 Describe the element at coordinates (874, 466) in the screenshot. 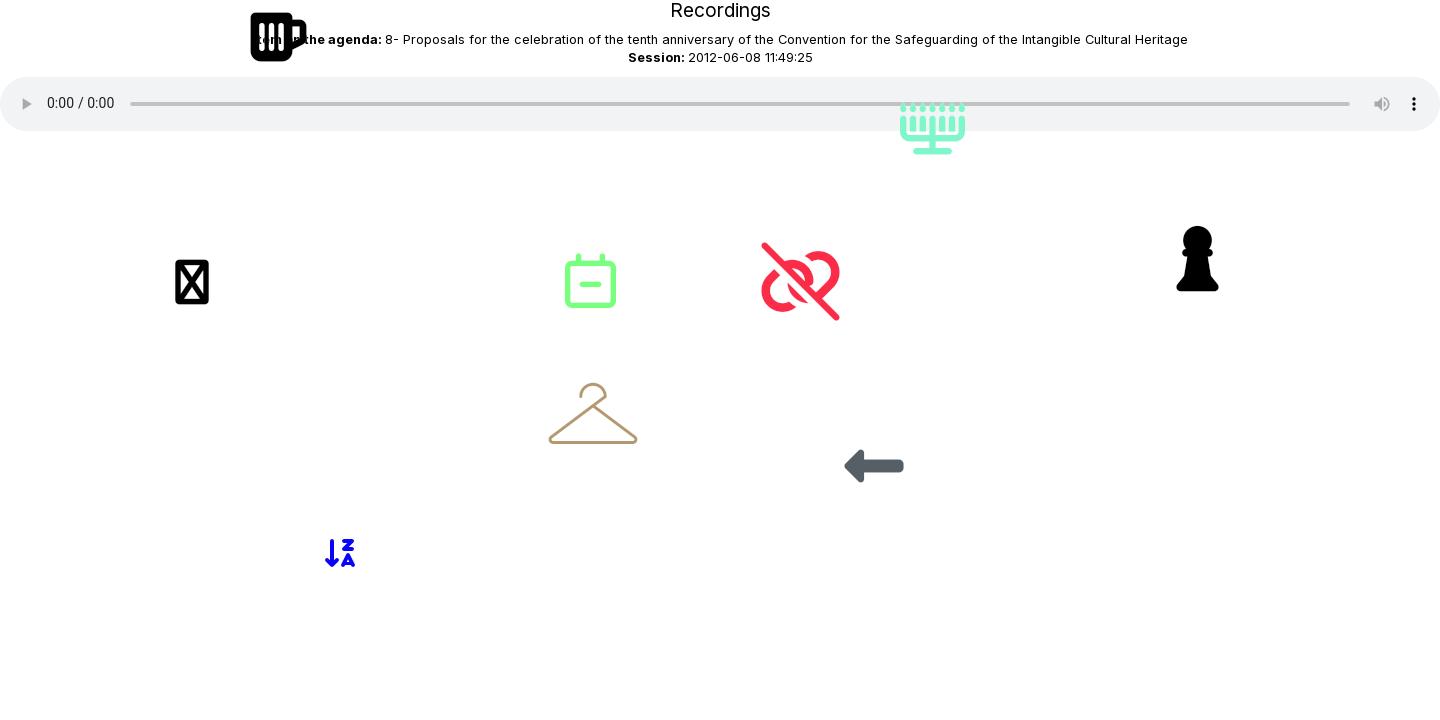

I see `go back to previous screen` at that location.